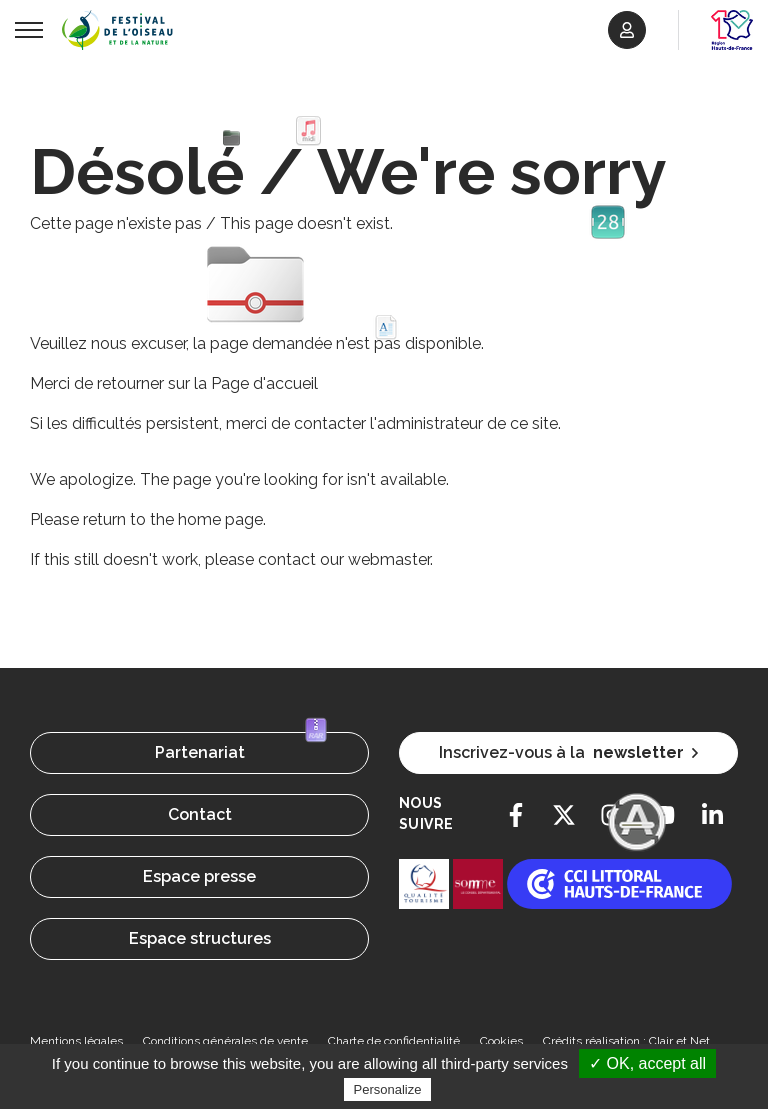 The image size is (768, 1109). What do you see at coordinates (231, 137) in the screenshot?
I see `indicates a valid drop target for dragging files` at bounding box center [231, 137].